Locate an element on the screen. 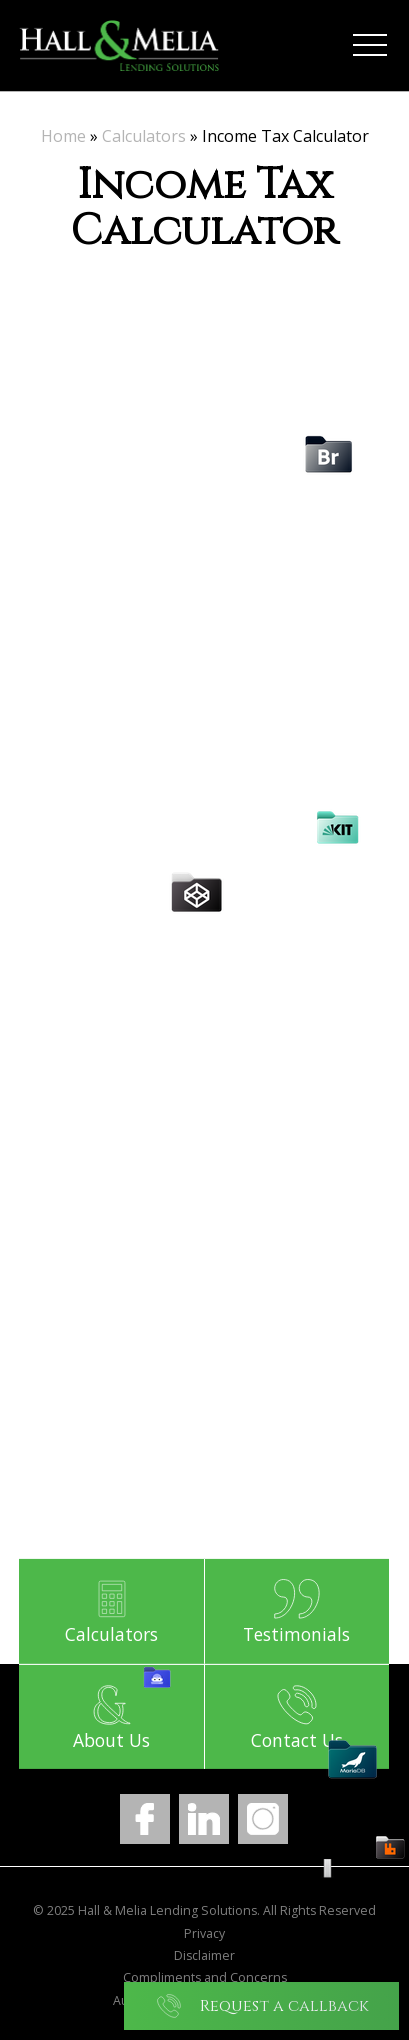 This screenshot has height=2040, width=409. open folder containing discord bot files is located at coordinates (157, 1678).